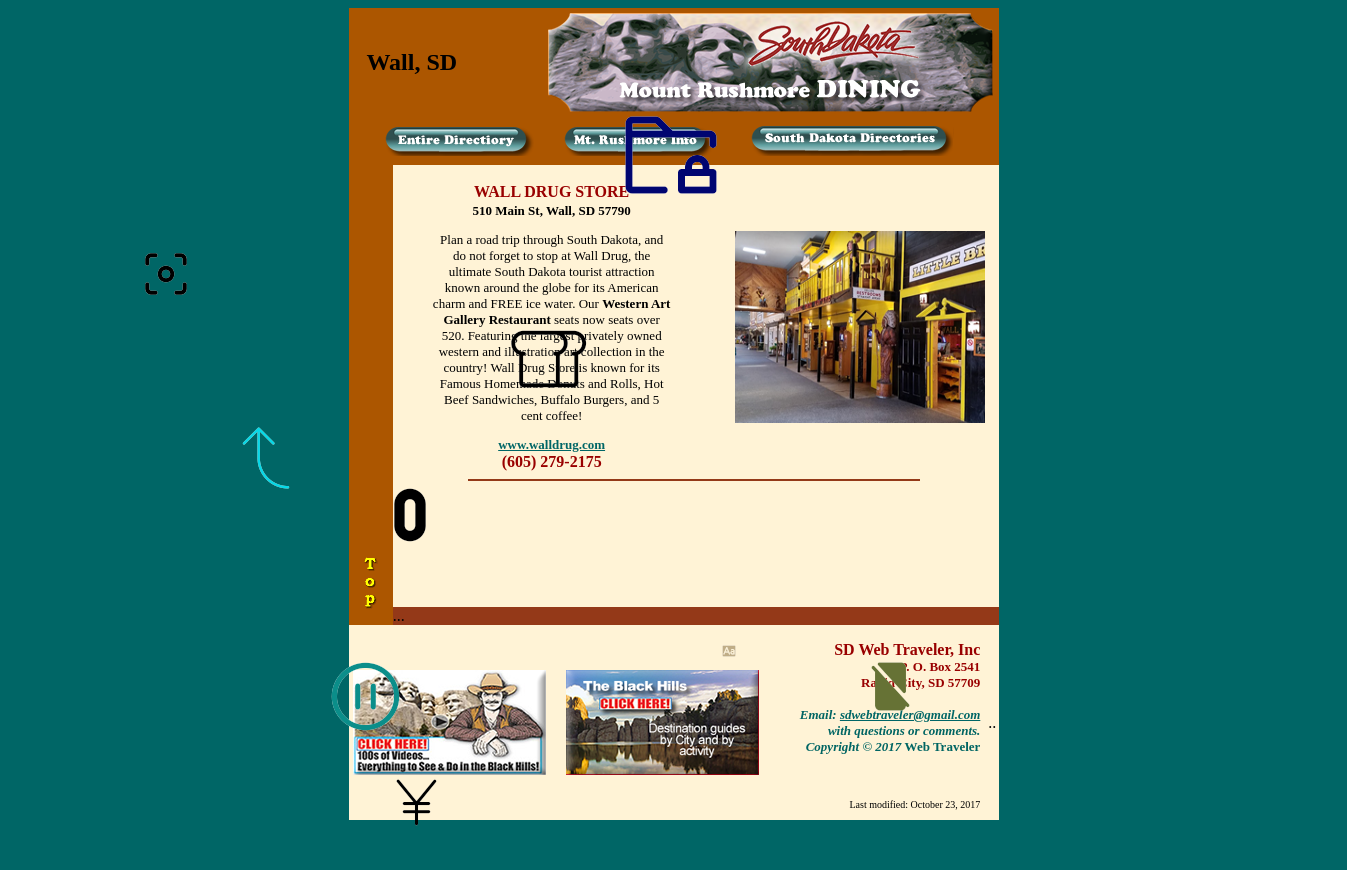  What do you see at coordinates (266, 458) in the screenshot?
I see `go back and up in navigation hierarchy` at bounding box center [266, 458].